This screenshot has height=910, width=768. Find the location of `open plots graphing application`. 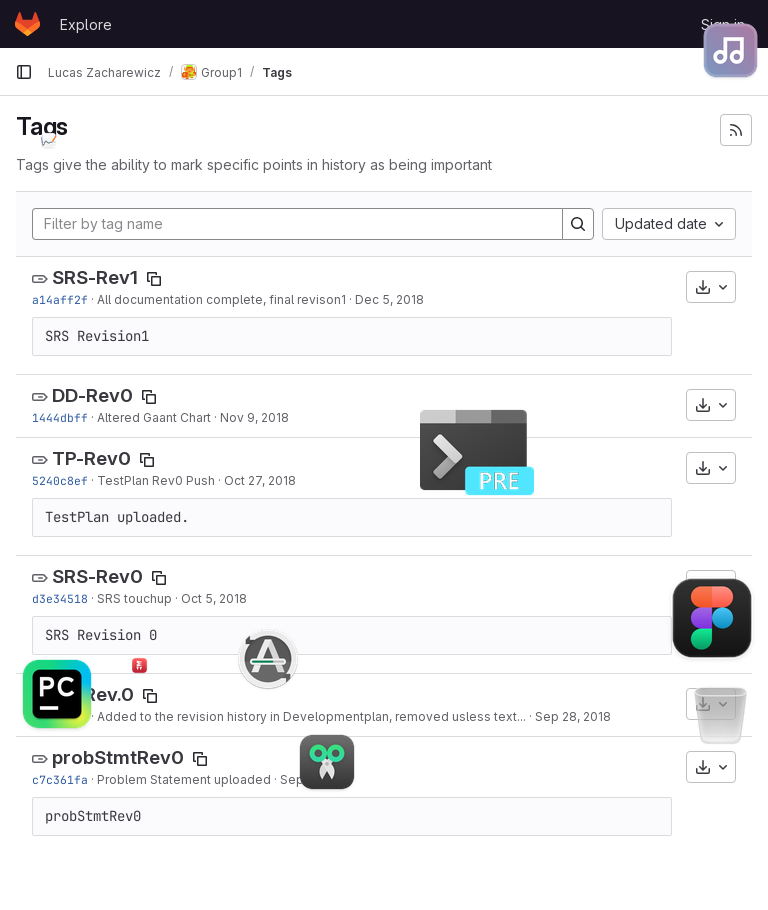

open plots graphing application is located at coordinates (48, 140).